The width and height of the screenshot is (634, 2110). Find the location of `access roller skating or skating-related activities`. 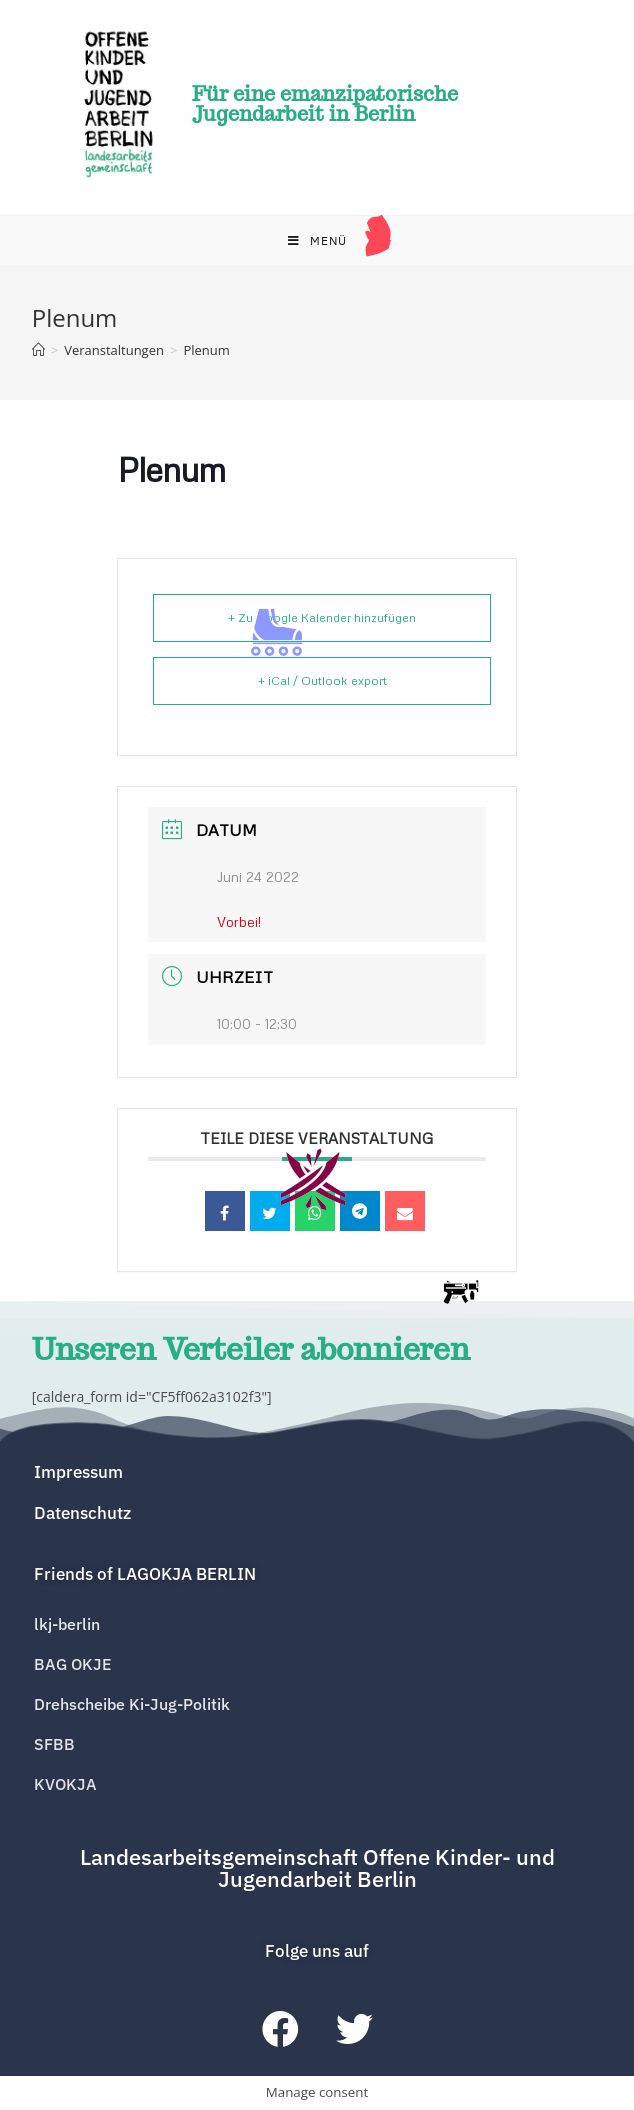

access roller skating or skating-related activities is located at coordinates (276, 628).